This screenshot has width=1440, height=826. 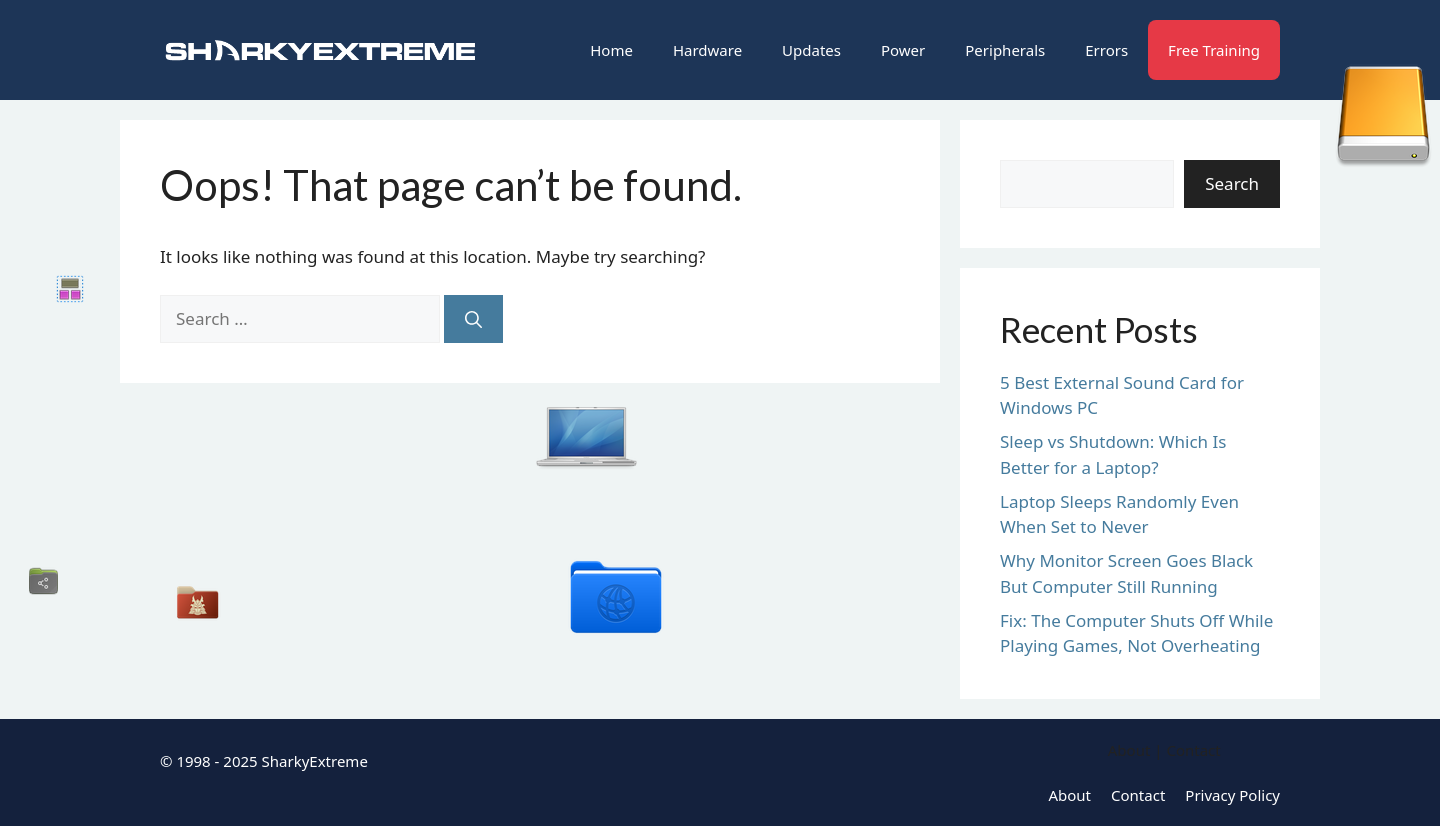 I want to click on folder containing html web files, so click(x=616, y=597).